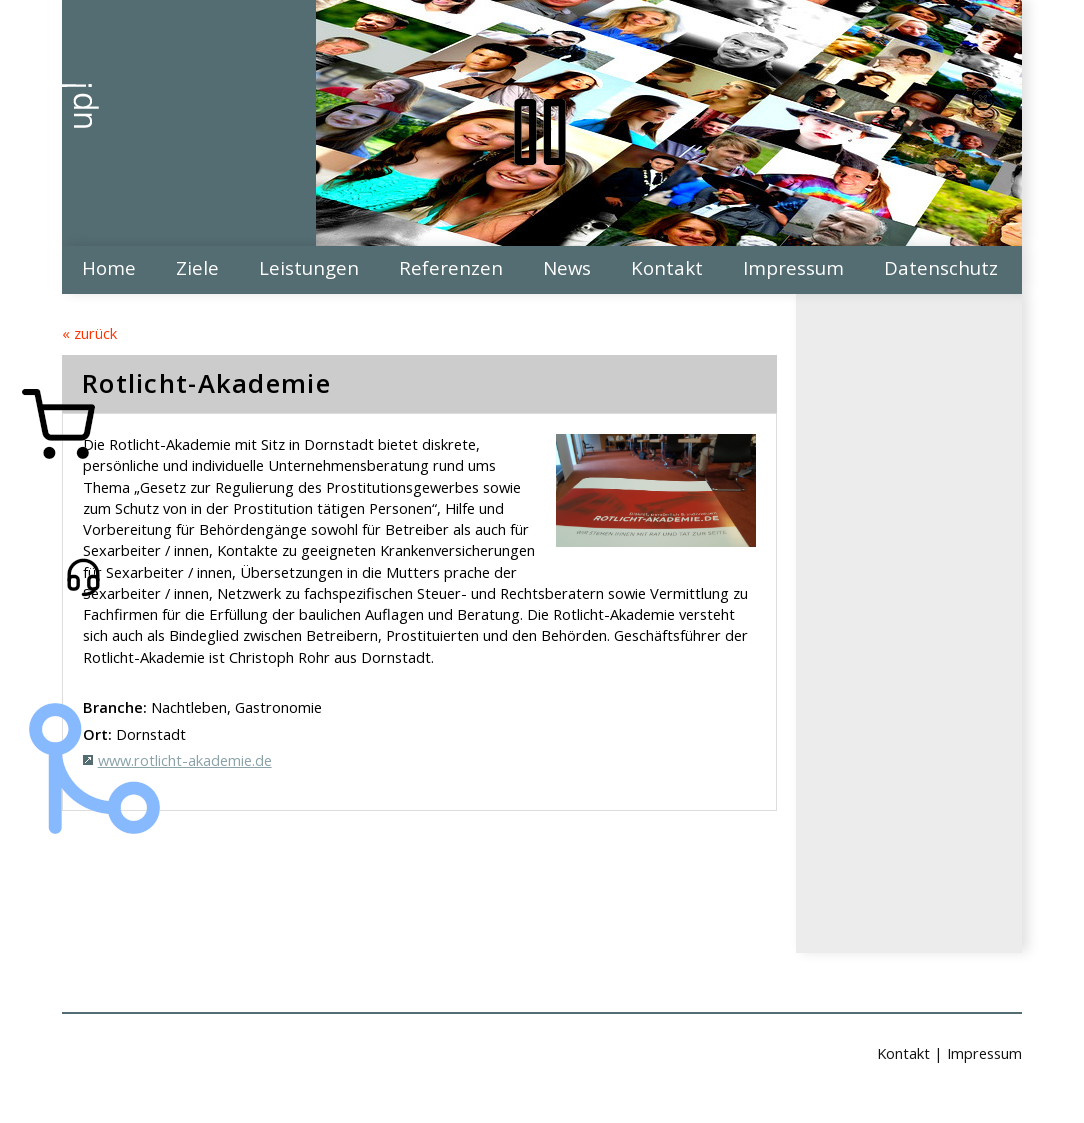 Image resolution: width=1084 pixels, height=1123 pixels. What do you see at coordinates (83, 576) in the screenshot?
I see `contact customer support` at bounding box center [83, 576].